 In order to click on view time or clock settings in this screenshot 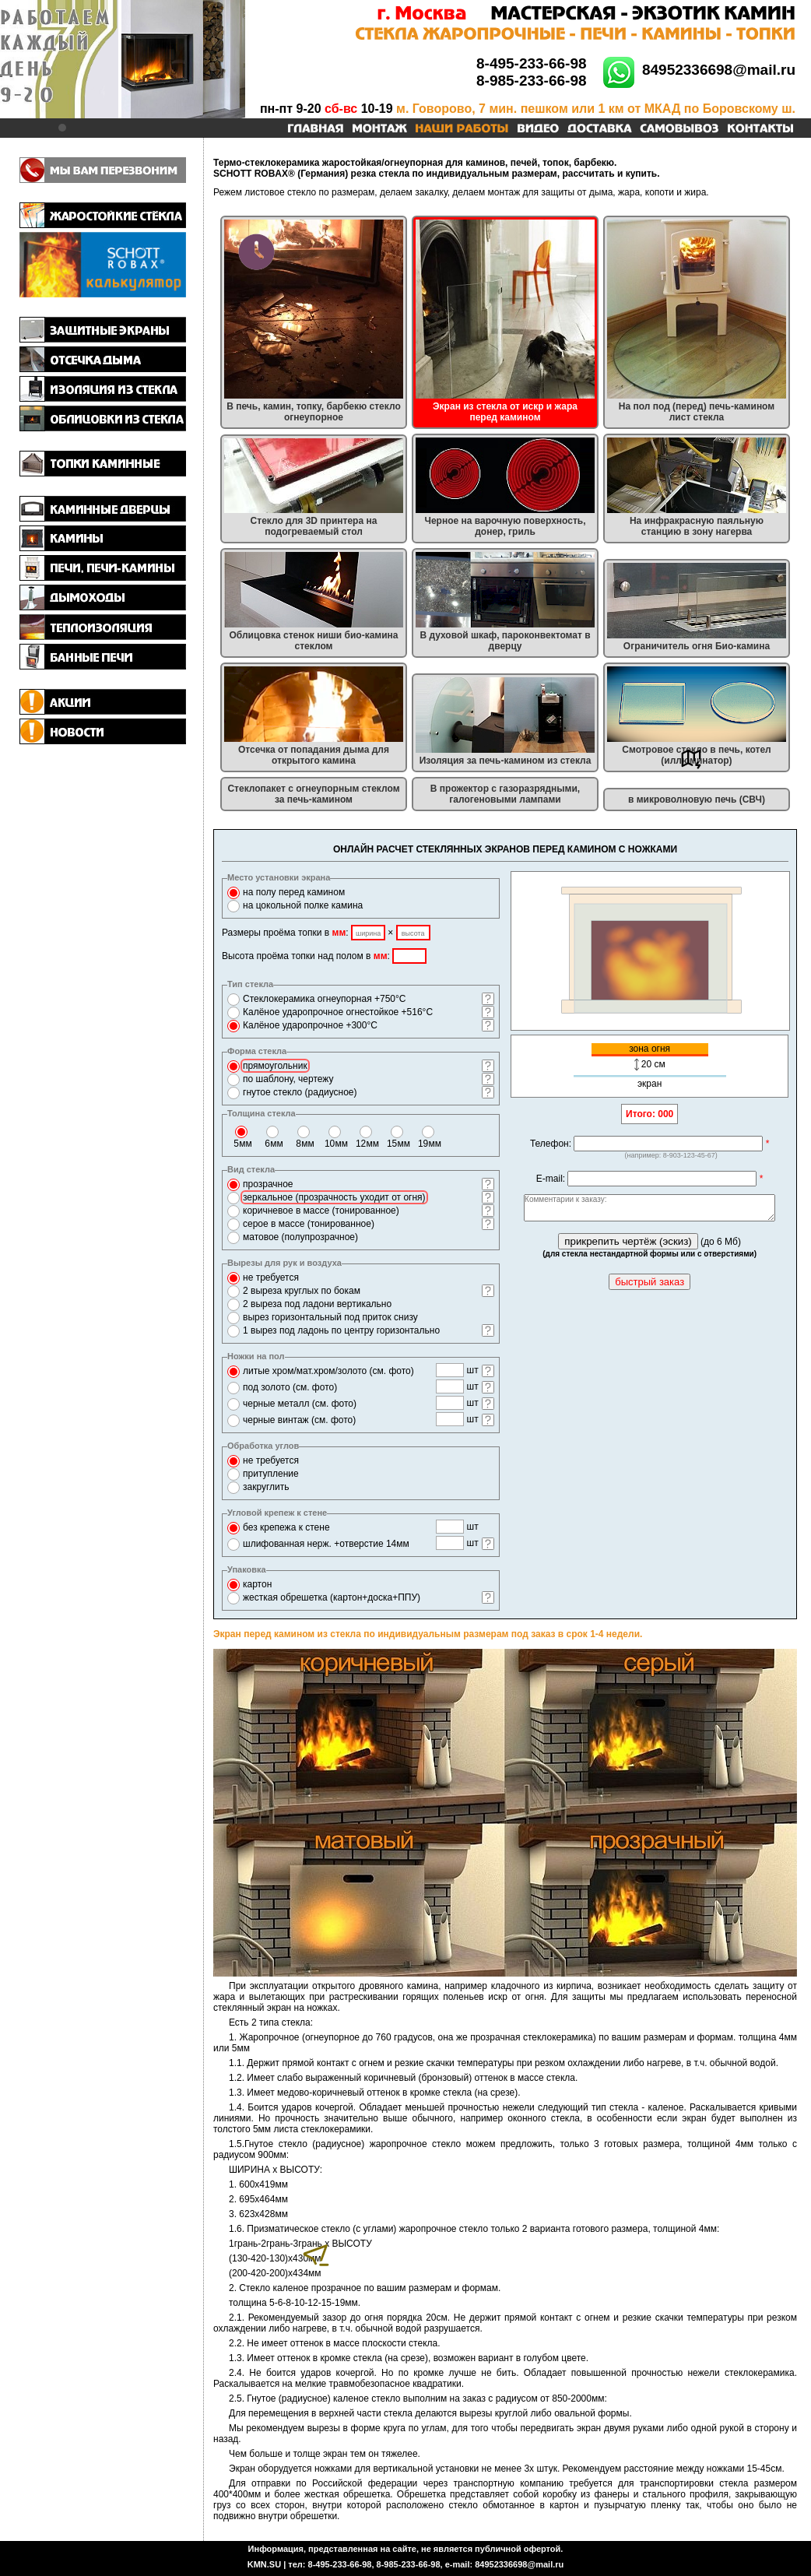, I will do `click(256, 251)`.